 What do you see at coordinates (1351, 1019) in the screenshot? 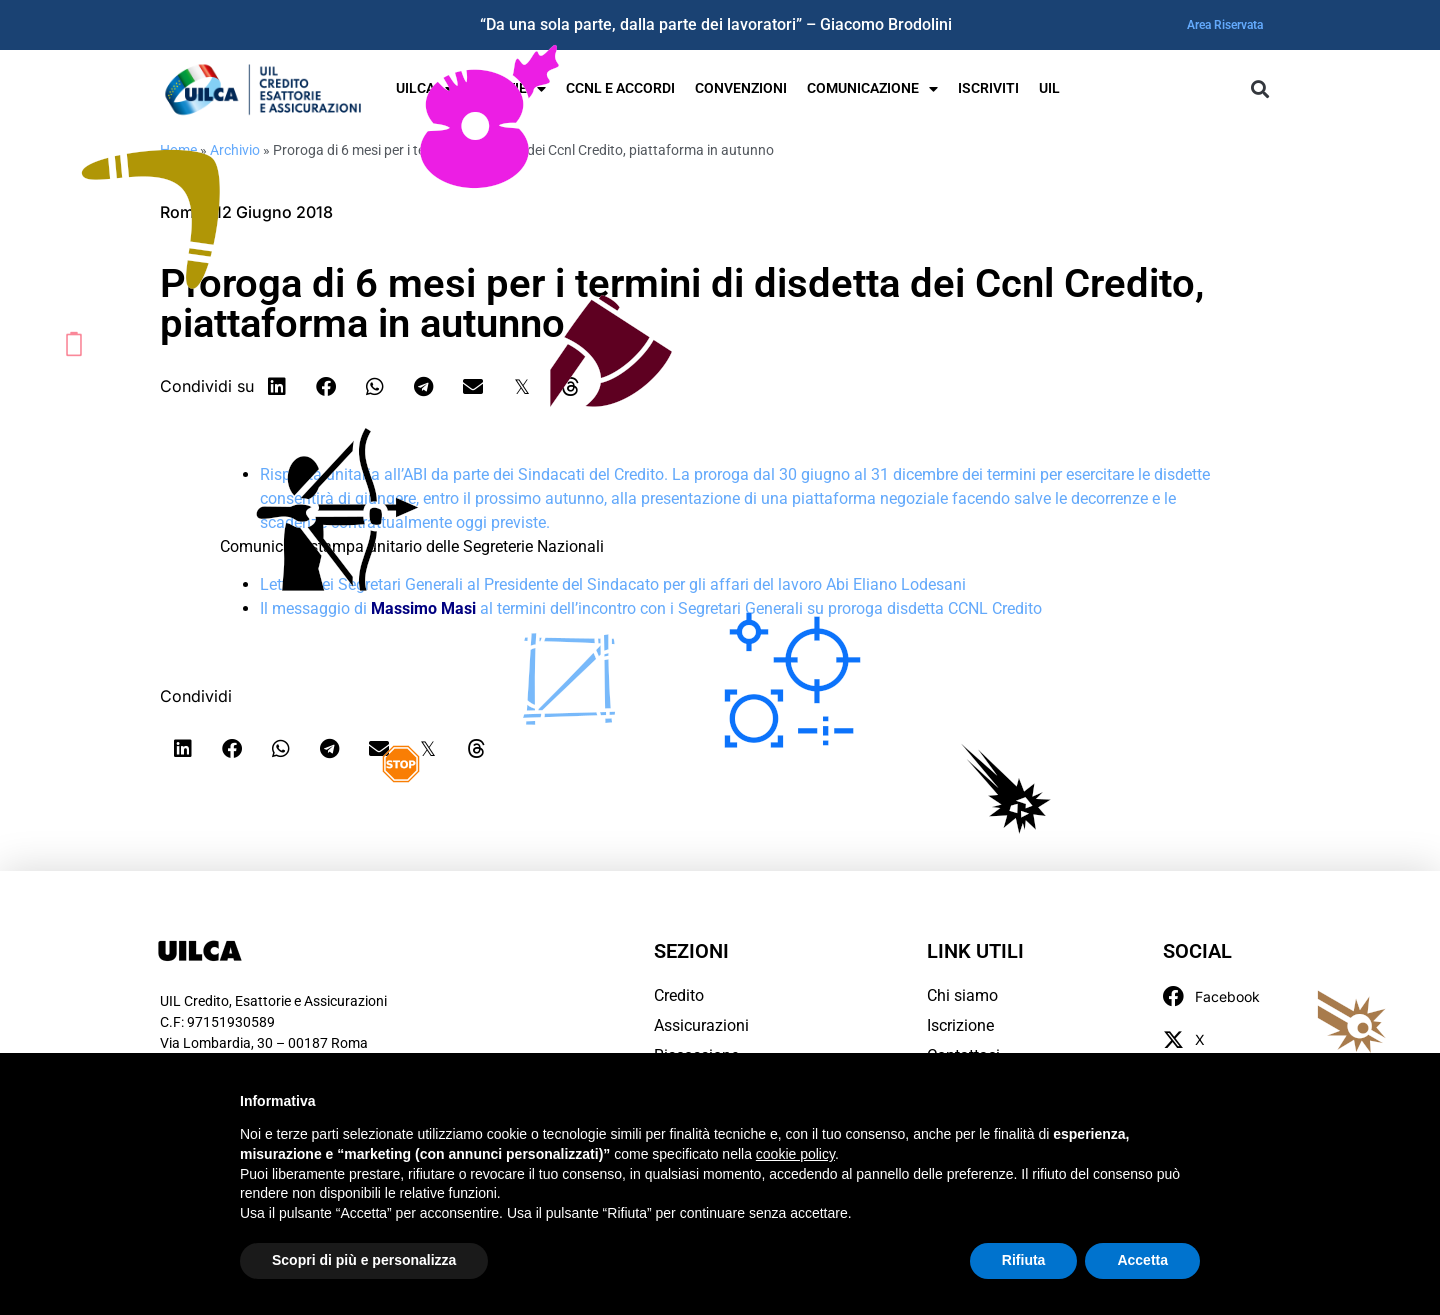
I see `indicates precision aiming or targeting mode` at bounding box center [1351, 1019].